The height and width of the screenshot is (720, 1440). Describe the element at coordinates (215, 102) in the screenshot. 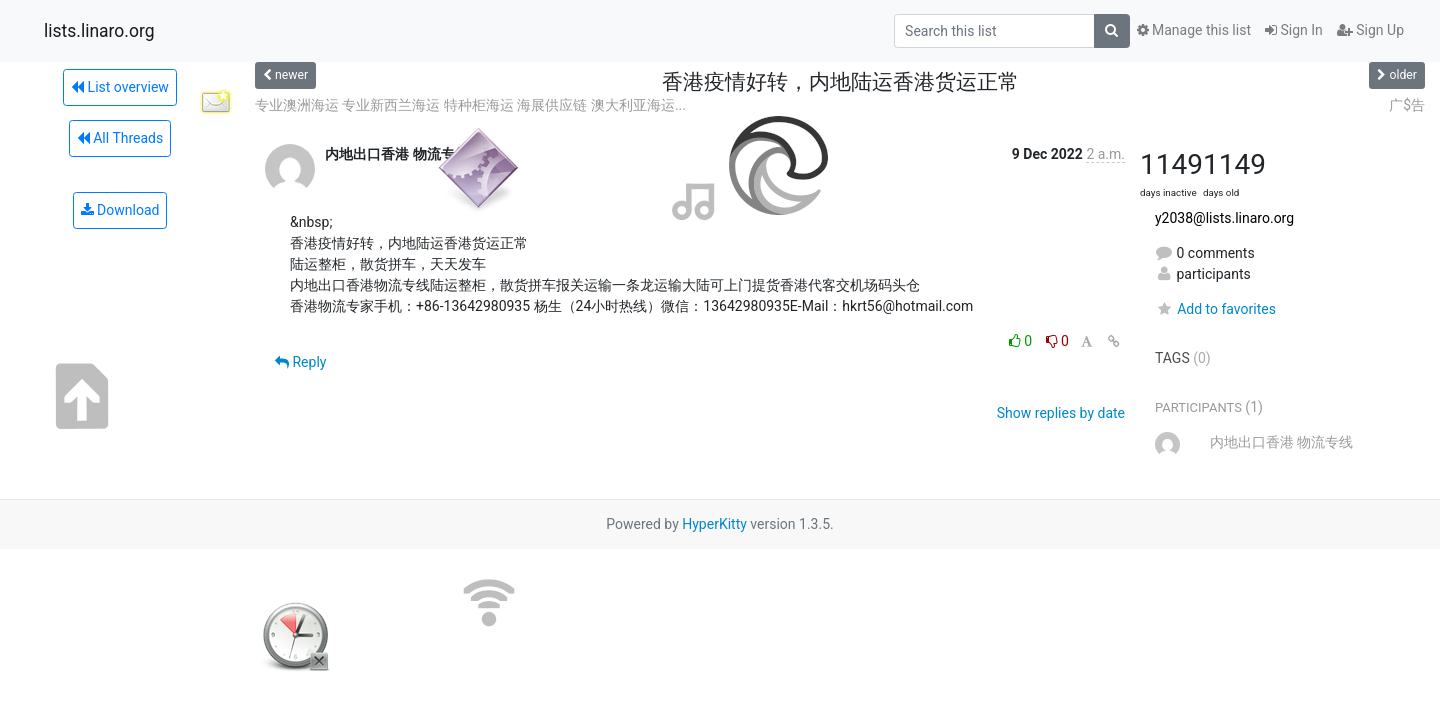

I see `indicates new unread email messages` at that location.